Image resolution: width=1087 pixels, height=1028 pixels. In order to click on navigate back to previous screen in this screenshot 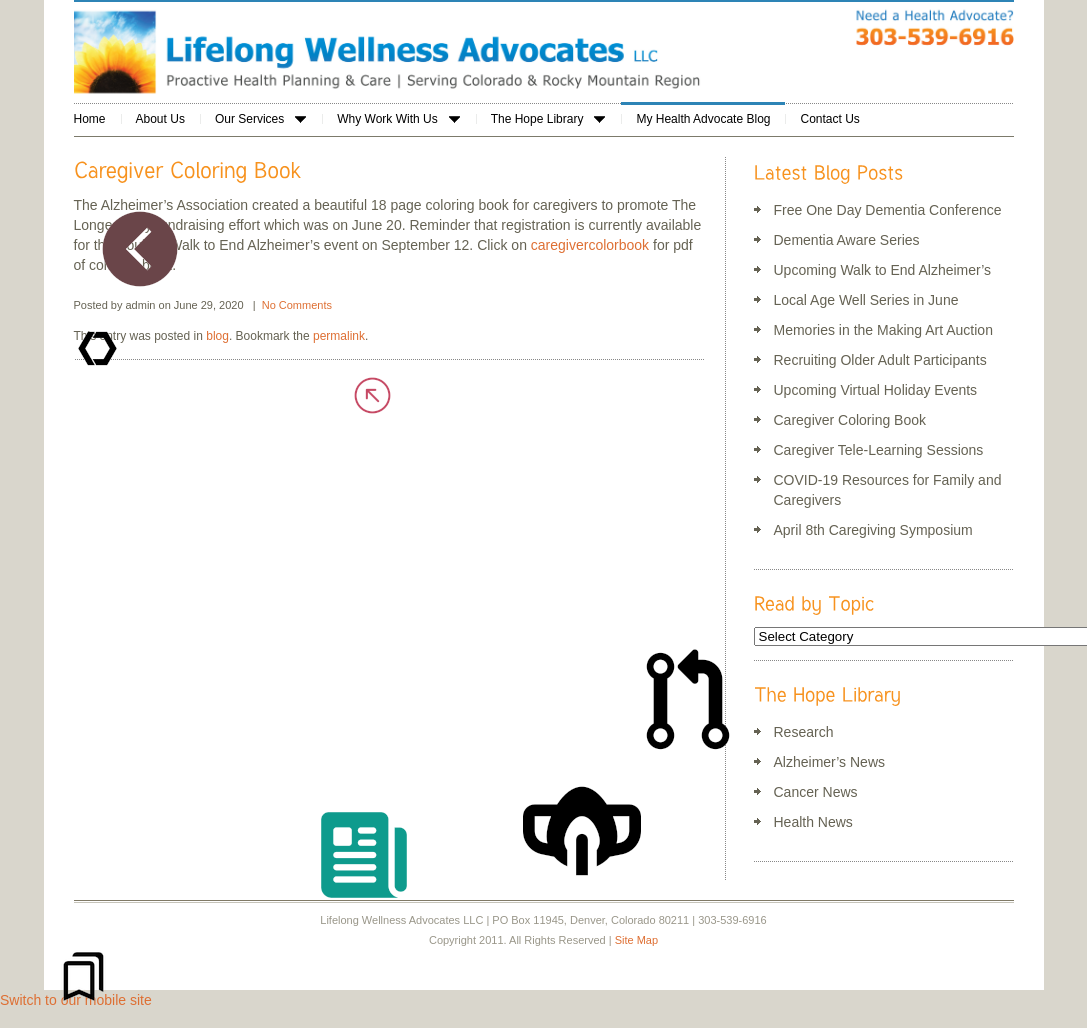, I will do `click(372, 395)`.